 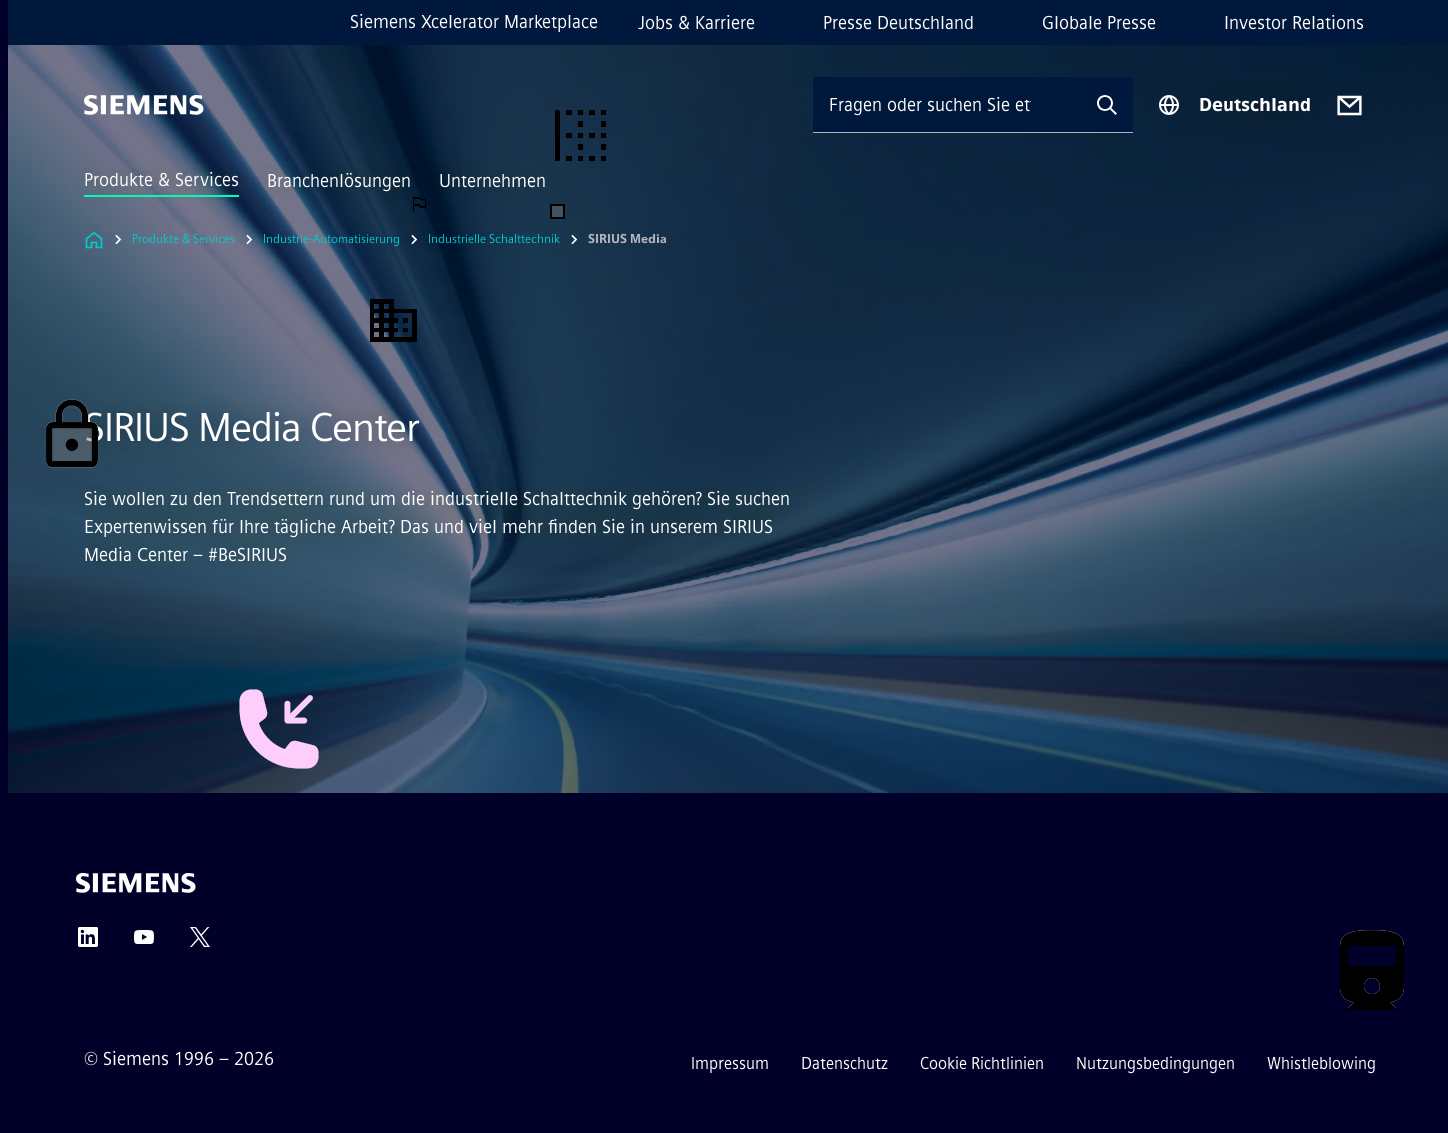 What do you see at coordinates (72, 435) in the screenshot?
I see `indicates a secure connection` at bounding box center [72, 435].